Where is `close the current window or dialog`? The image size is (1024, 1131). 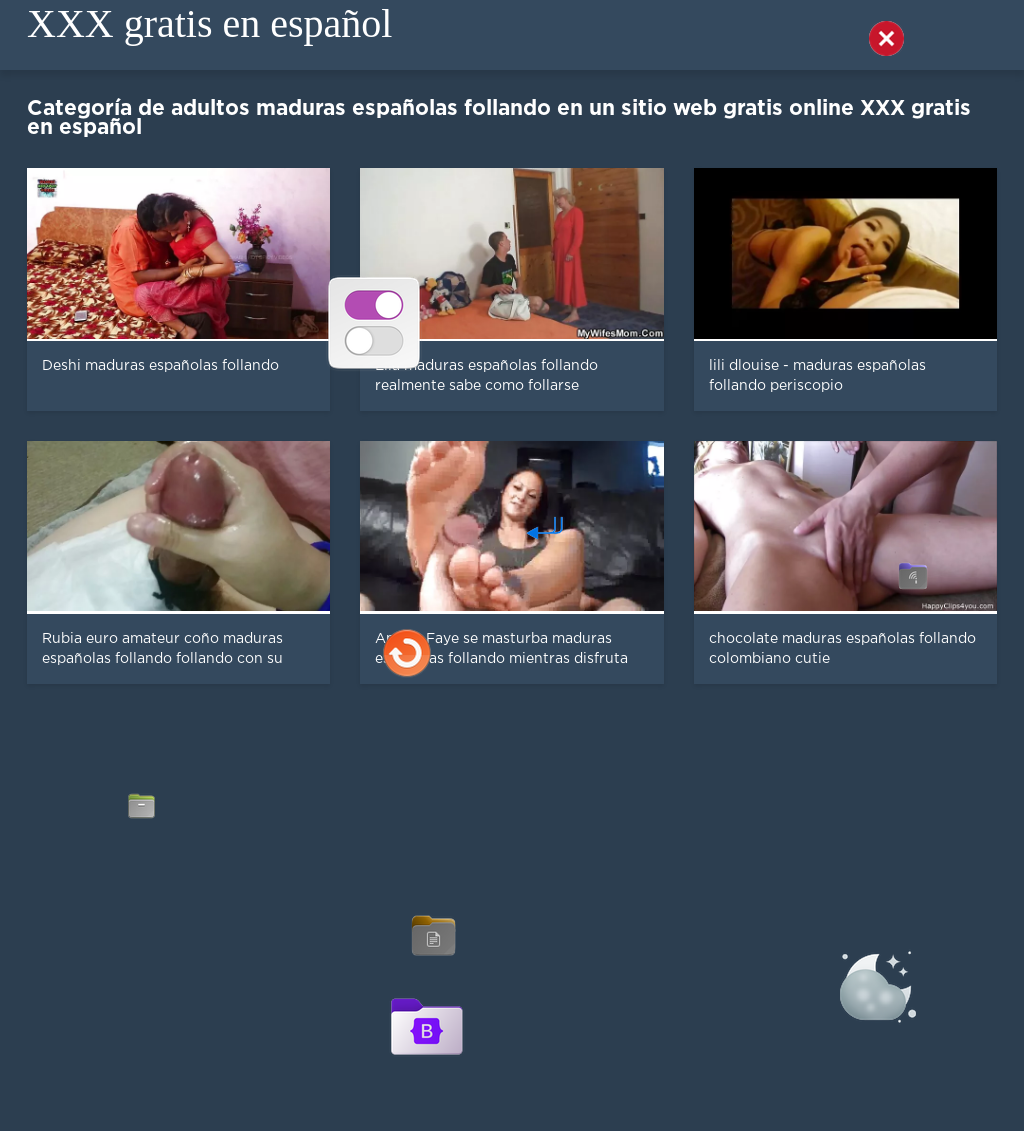
close the current window or dialog is located at coordinates (886, 38).